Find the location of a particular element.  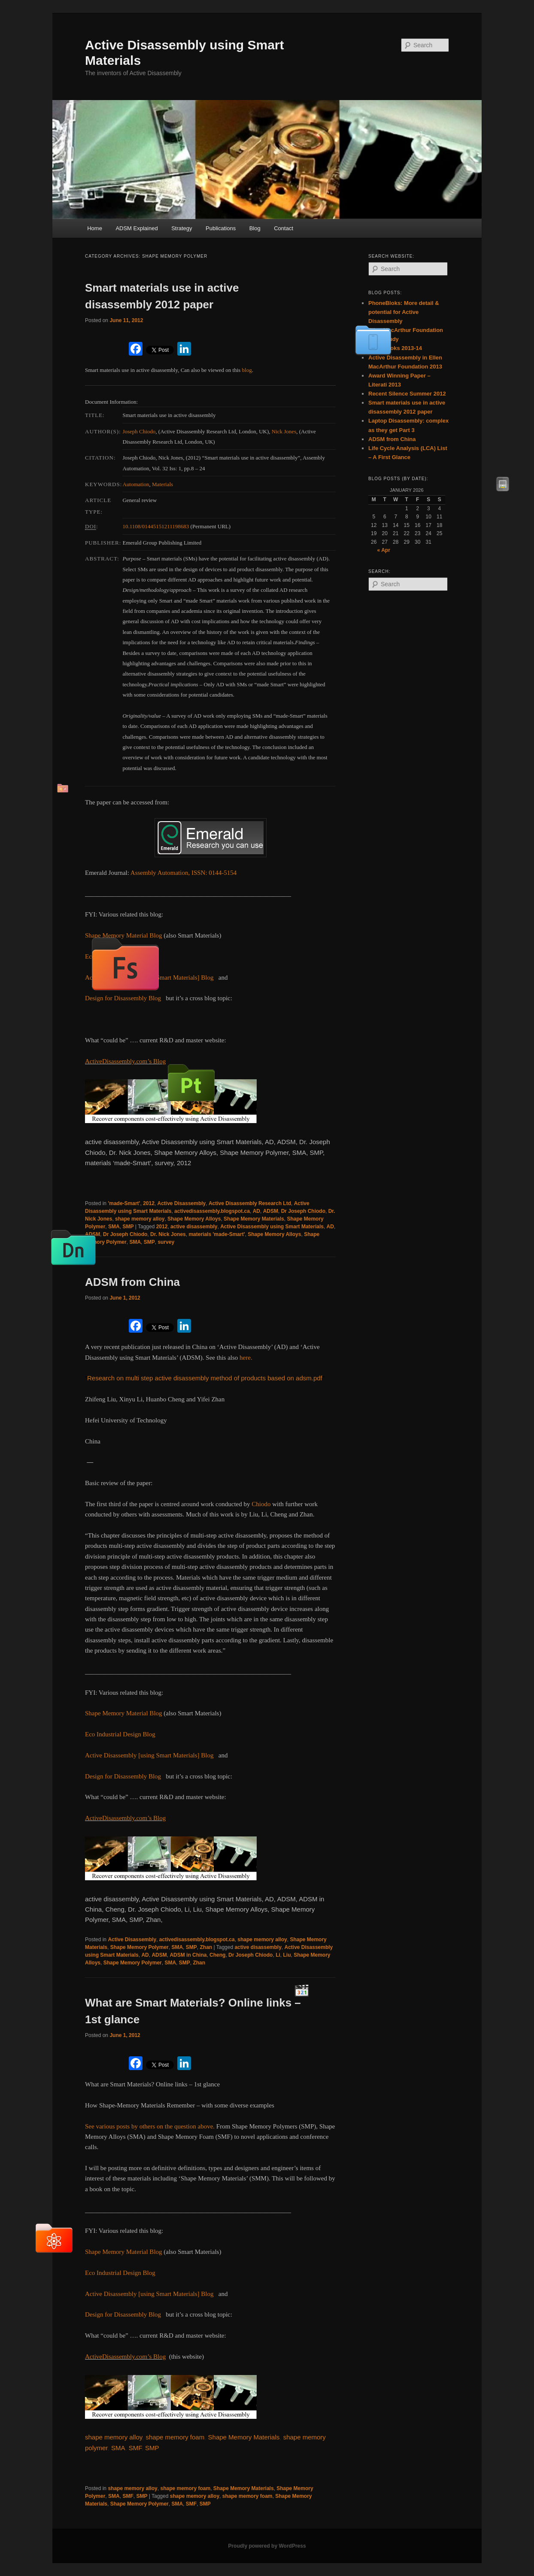

open folder containing iPhone backups or synced content is located at coordinates (373, 340).